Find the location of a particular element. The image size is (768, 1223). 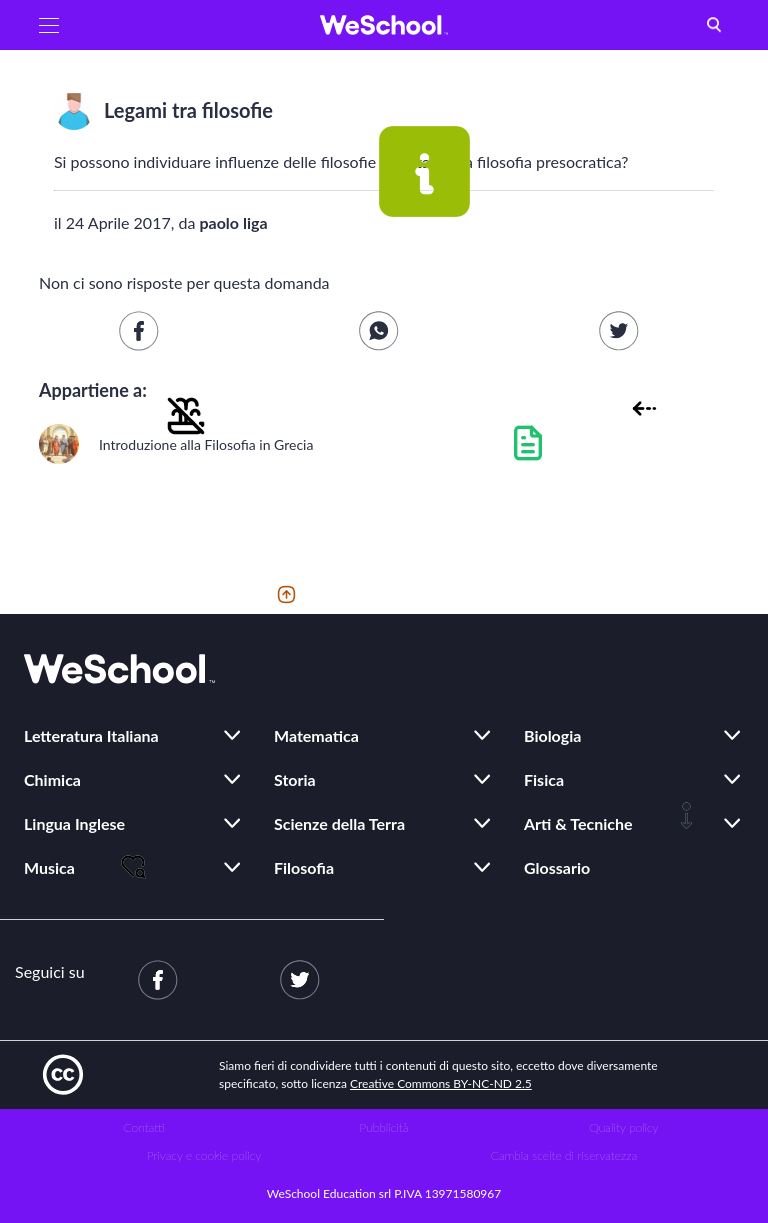

fountain feature is currently disabled is located at coordinates (186, 416).